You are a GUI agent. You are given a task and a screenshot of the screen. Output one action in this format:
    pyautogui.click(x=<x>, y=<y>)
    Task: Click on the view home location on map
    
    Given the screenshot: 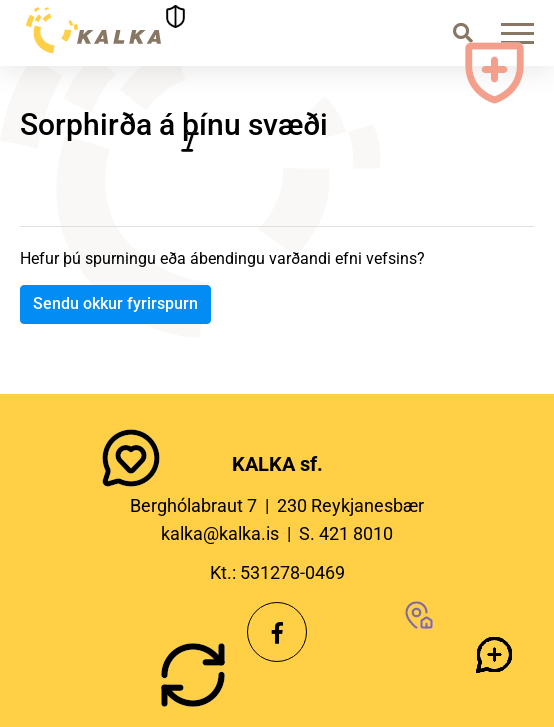 What is the action you would take?
    pyautogui.click(x=419, y=615)
    